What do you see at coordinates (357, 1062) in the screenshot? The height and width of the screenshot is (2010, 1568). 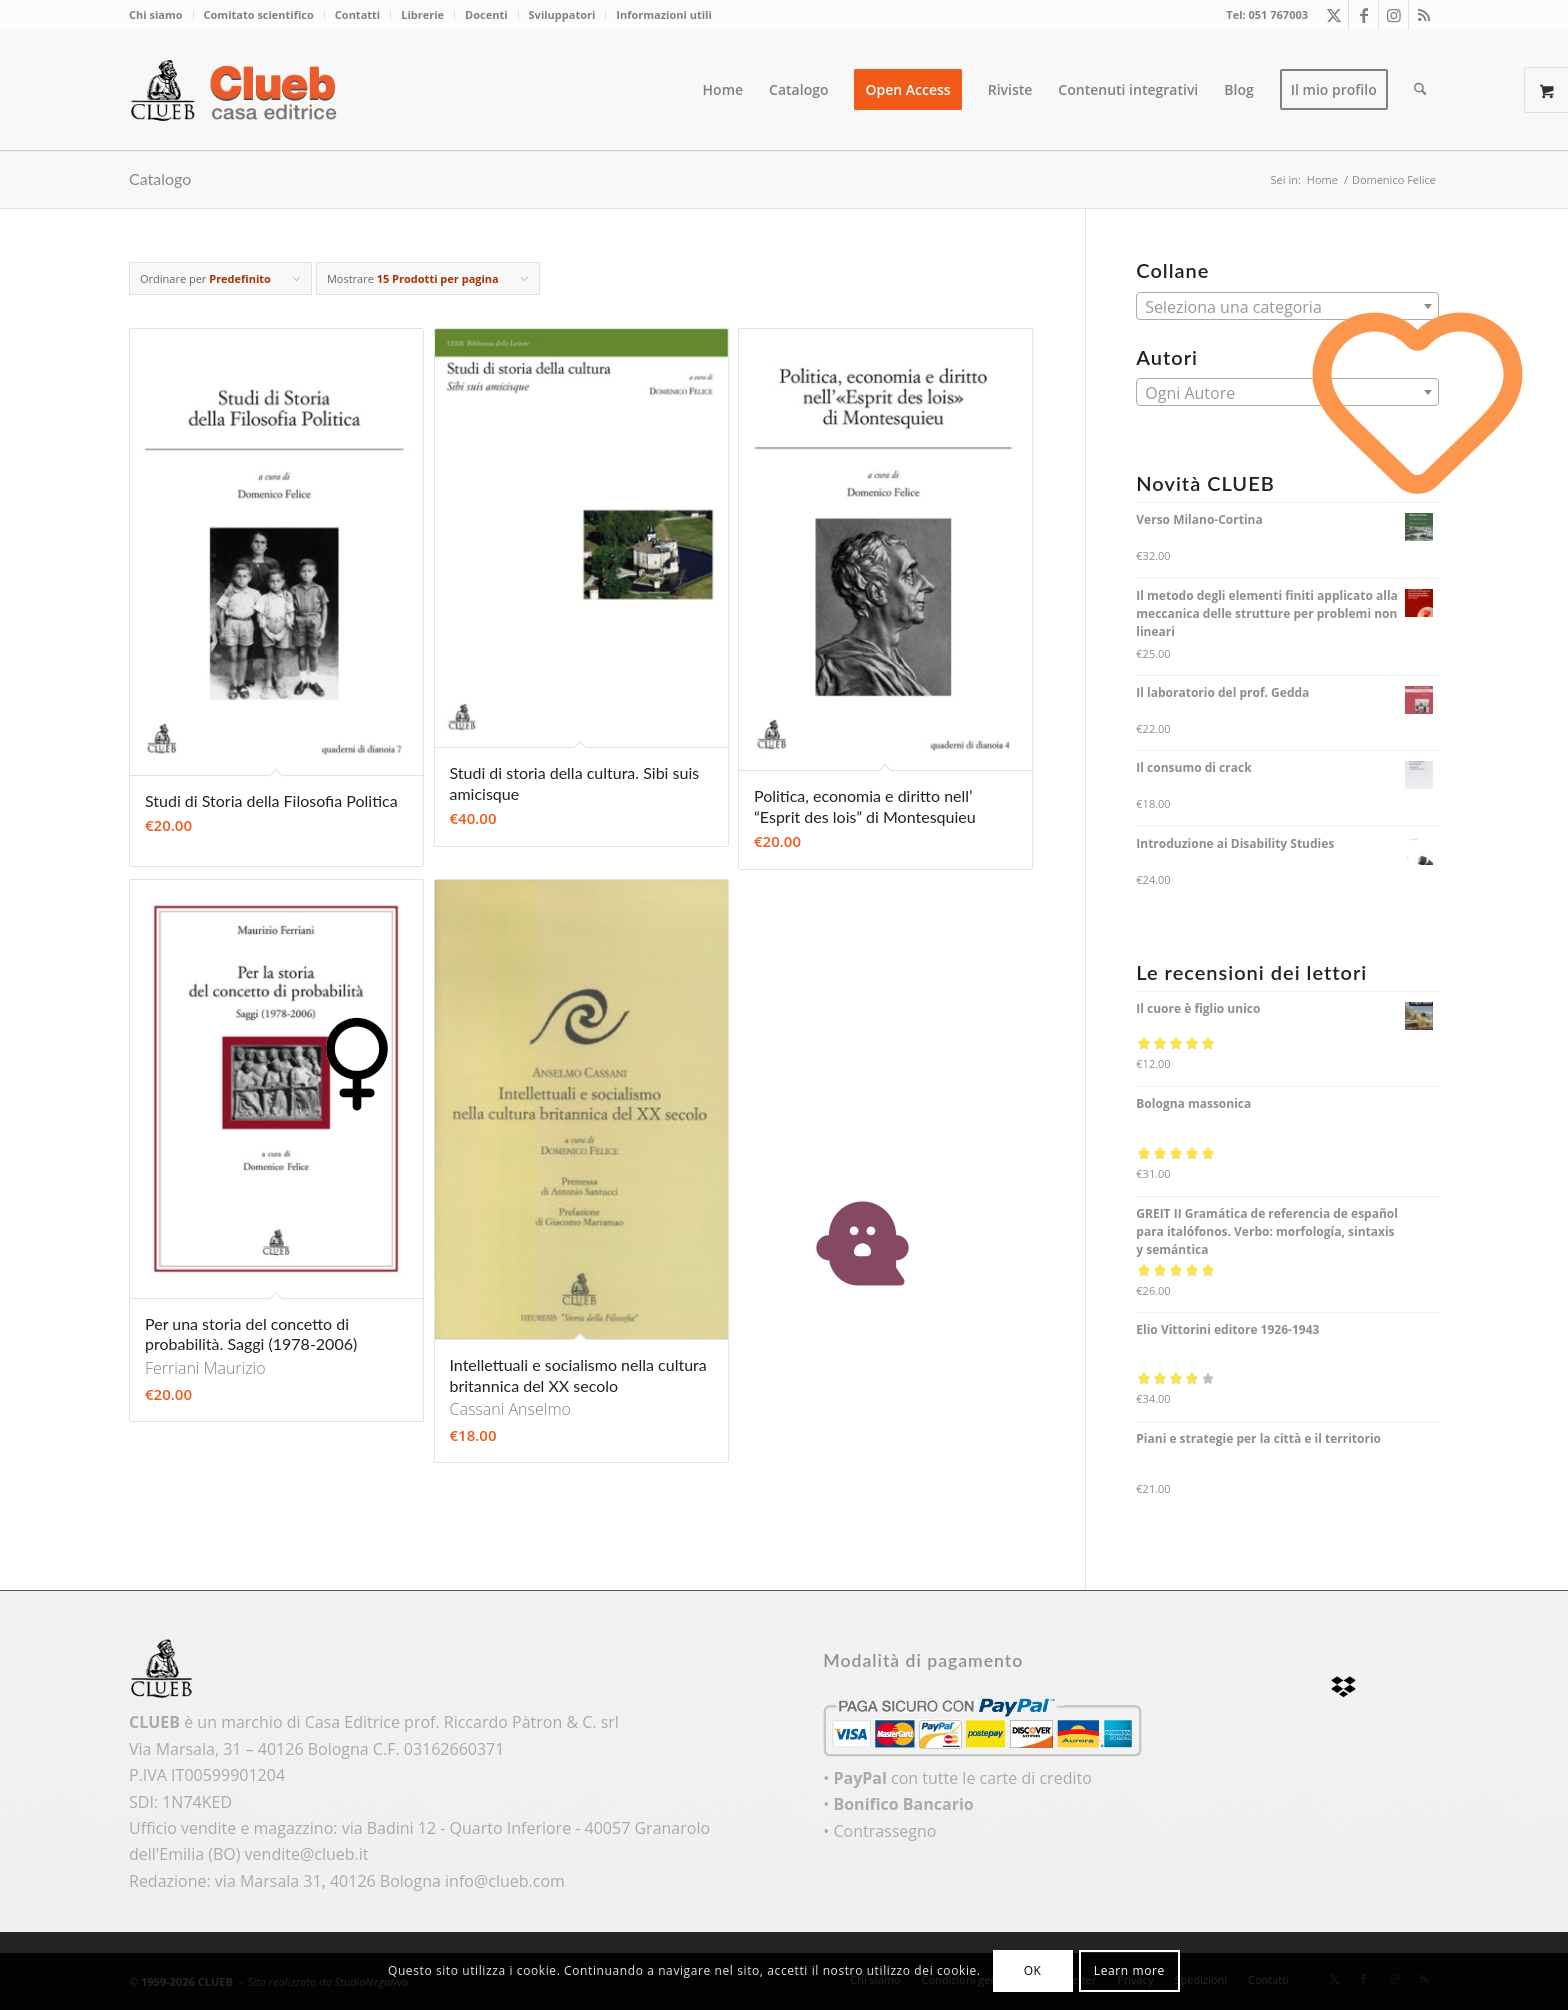 I see `indicates female gender option` at bounding box center [357, 1062].